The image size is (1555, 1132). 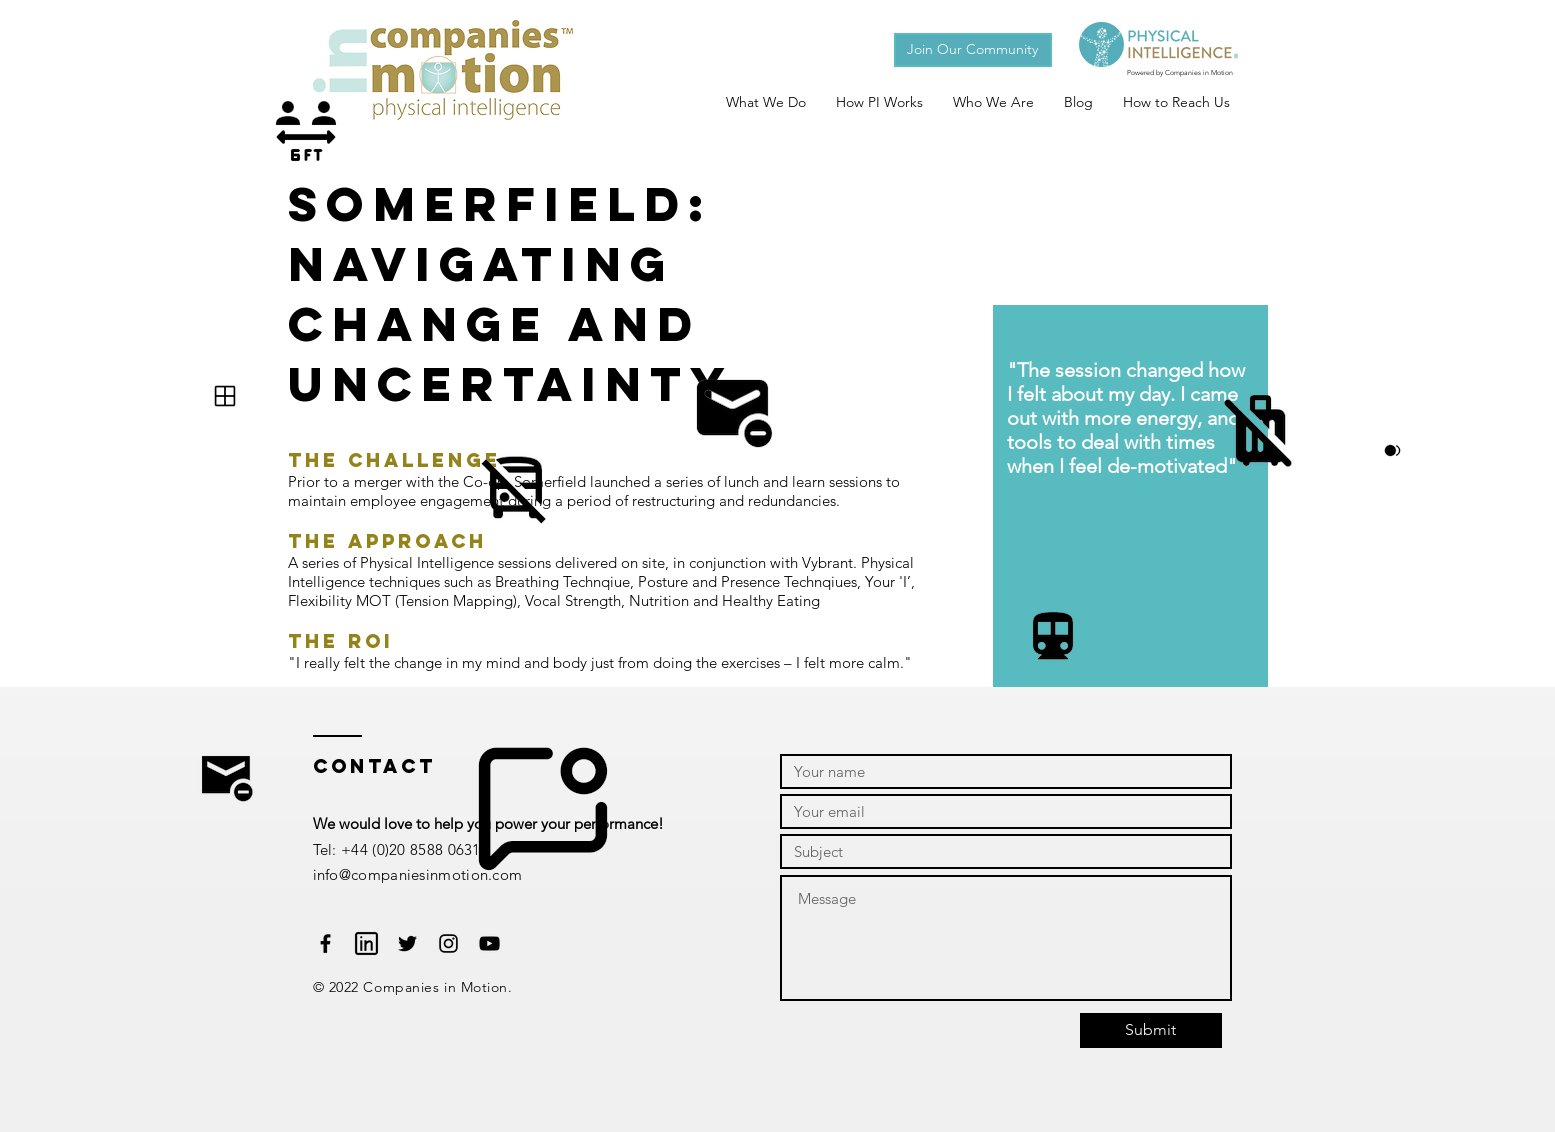 What do you see at coordinates (1053, 637) in the screenshot?
I see `get subway or metro directions` at bounding box center [1053, 637].